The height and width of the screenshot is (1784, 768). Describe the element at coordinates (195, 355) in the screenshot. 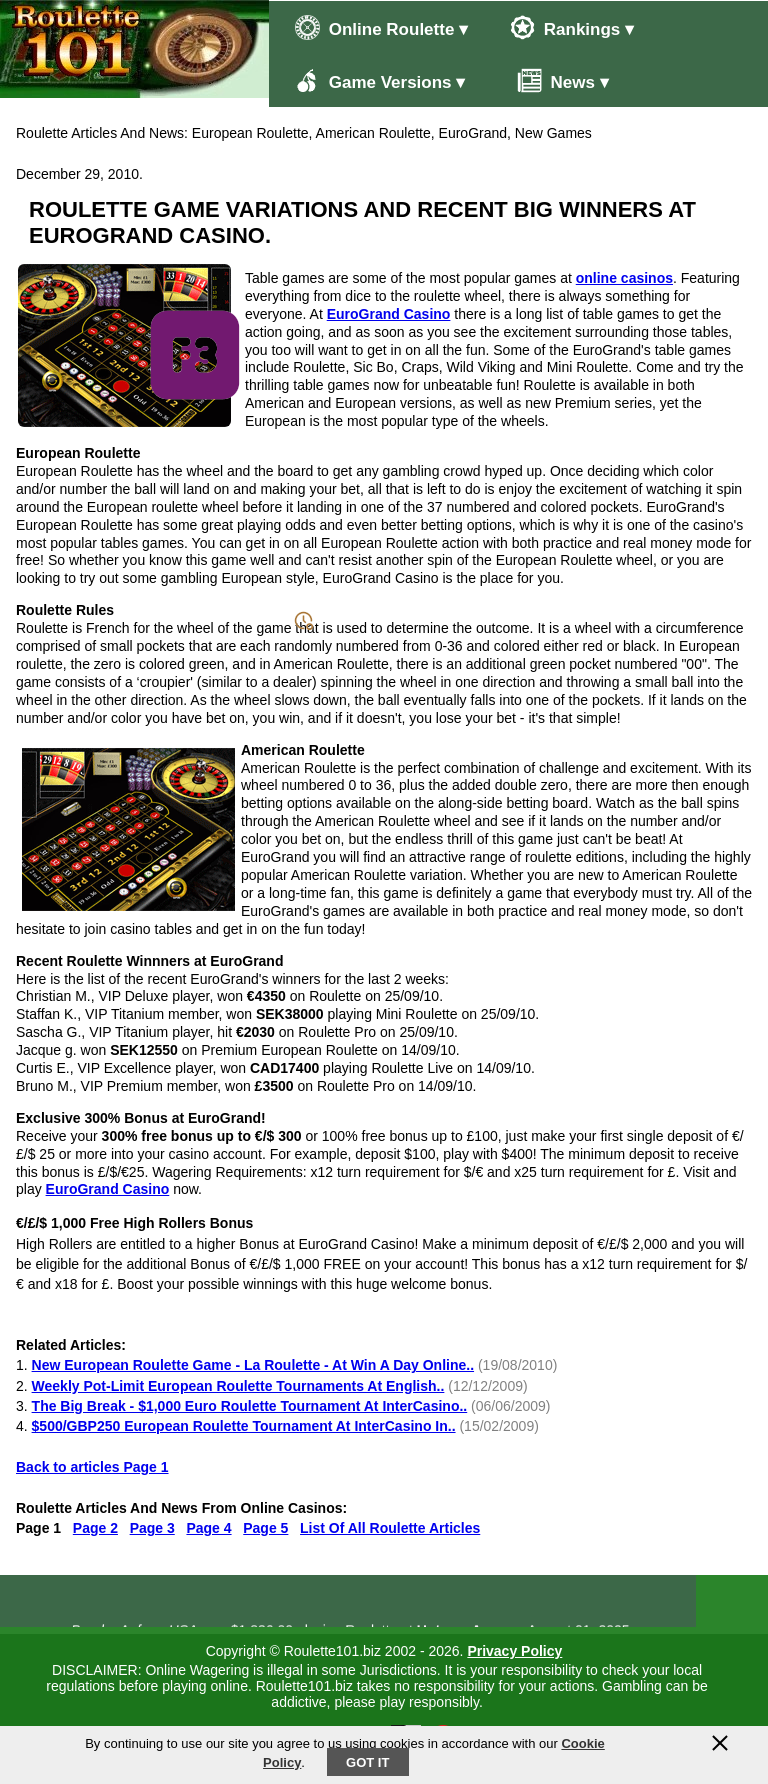

I see `keyboard shortcut indicator for F3 function key` at that location.